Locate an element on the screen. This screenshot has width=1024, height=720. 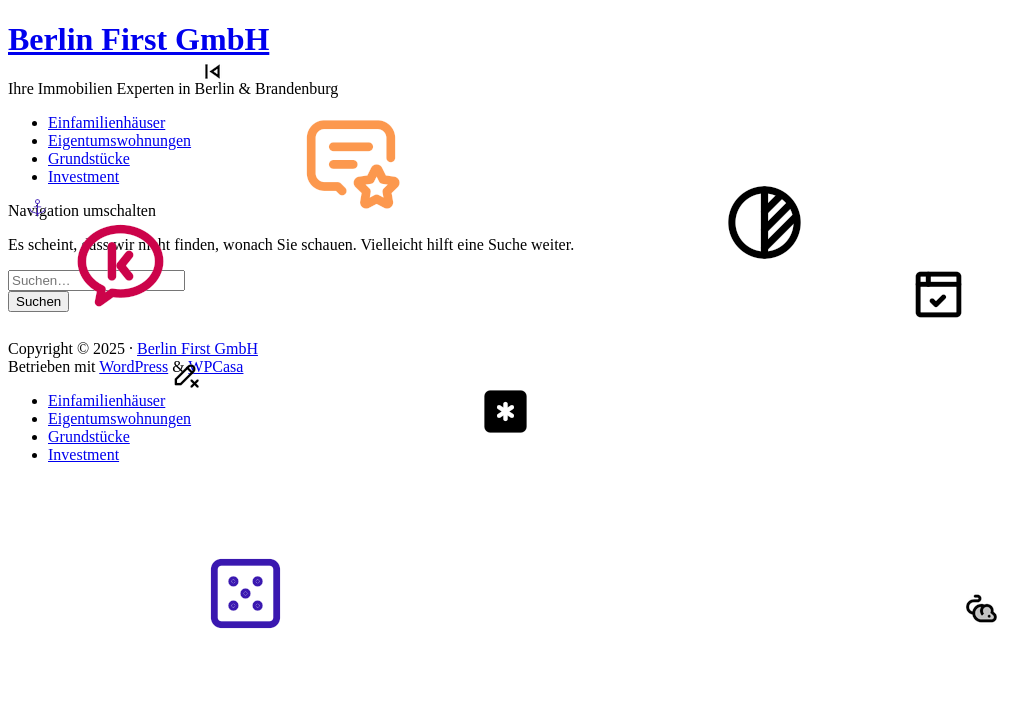
request pest control services for rodents is located at coordinates (981, 608).